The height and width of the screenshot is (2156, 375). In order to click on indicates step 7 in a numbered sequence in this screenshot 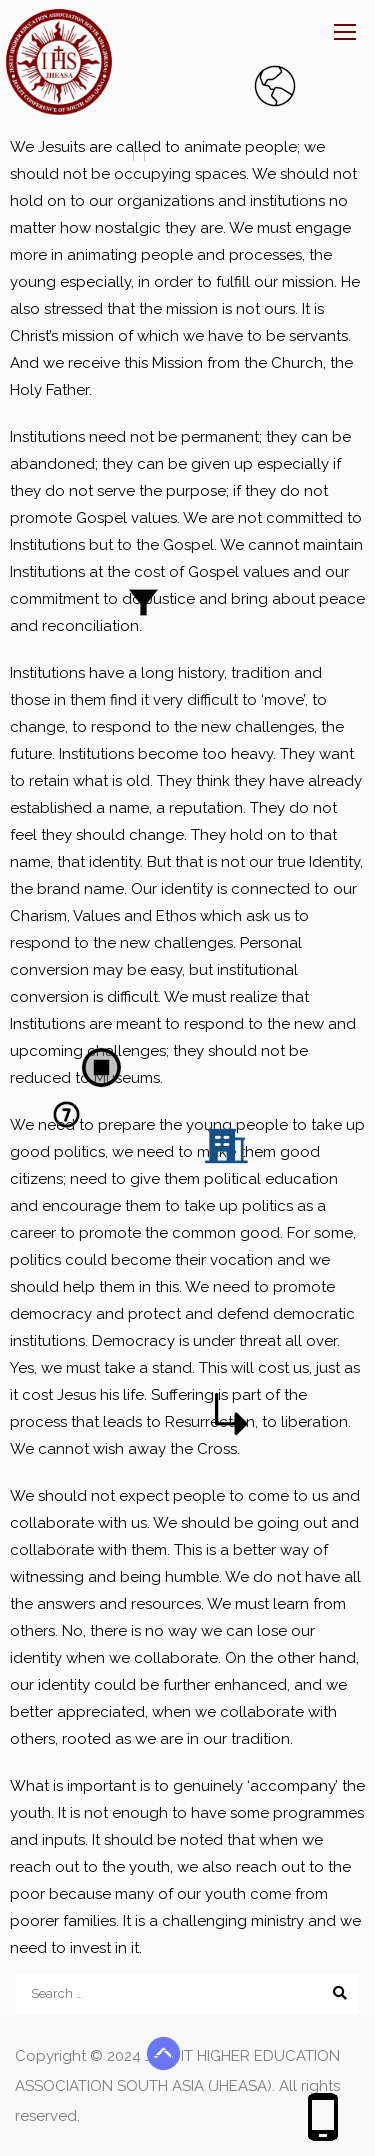, I will do `click(66, 1114)`.